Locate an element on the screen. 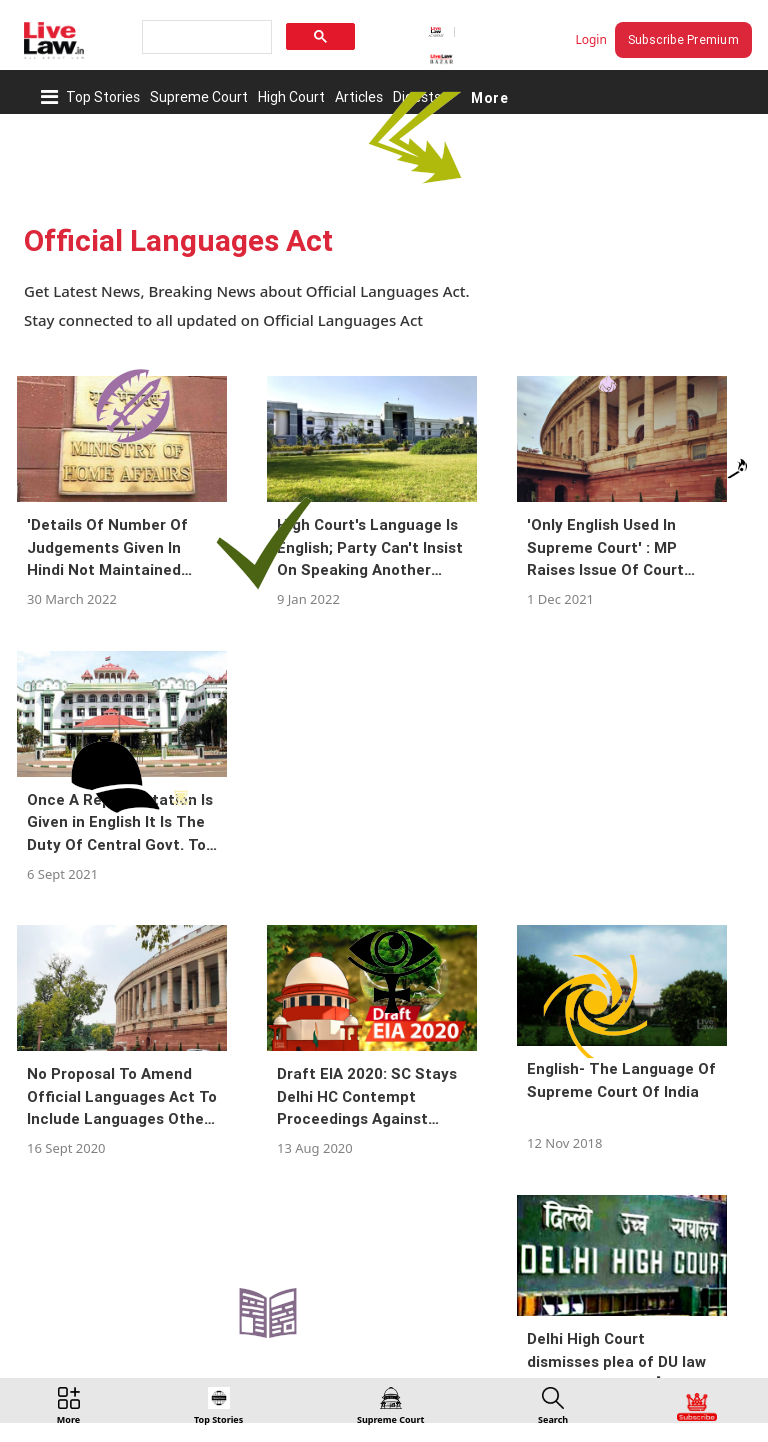  redirect or reroute an action is located at coordinates (414, 137).